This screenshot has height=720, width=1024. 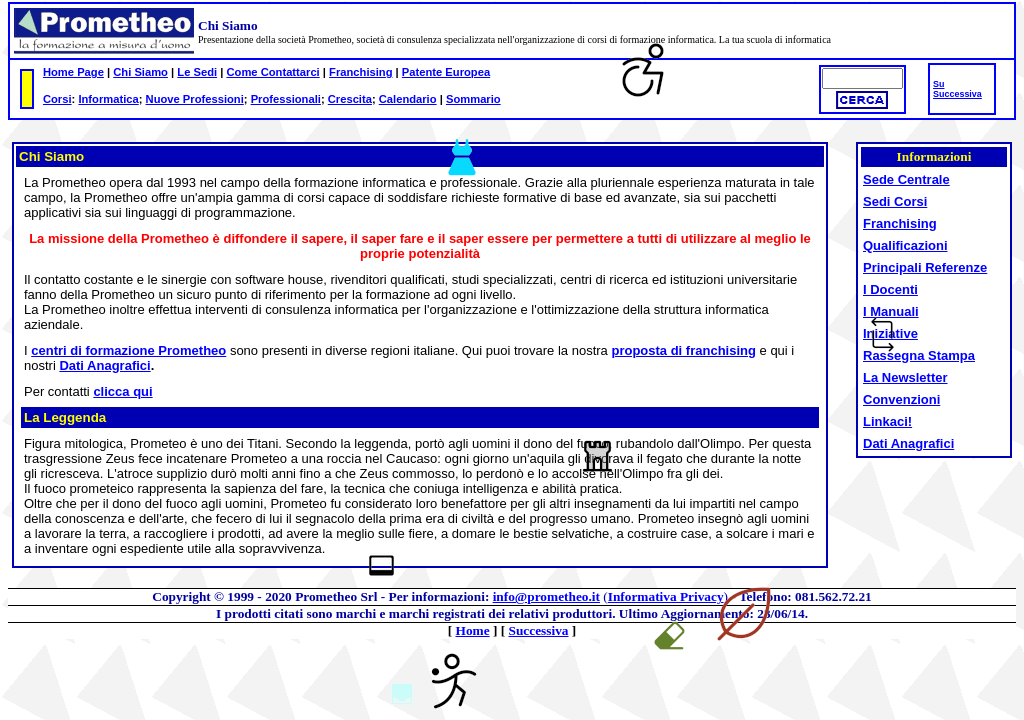 I want to click on erase or clear content, so click(x=669, y=635).